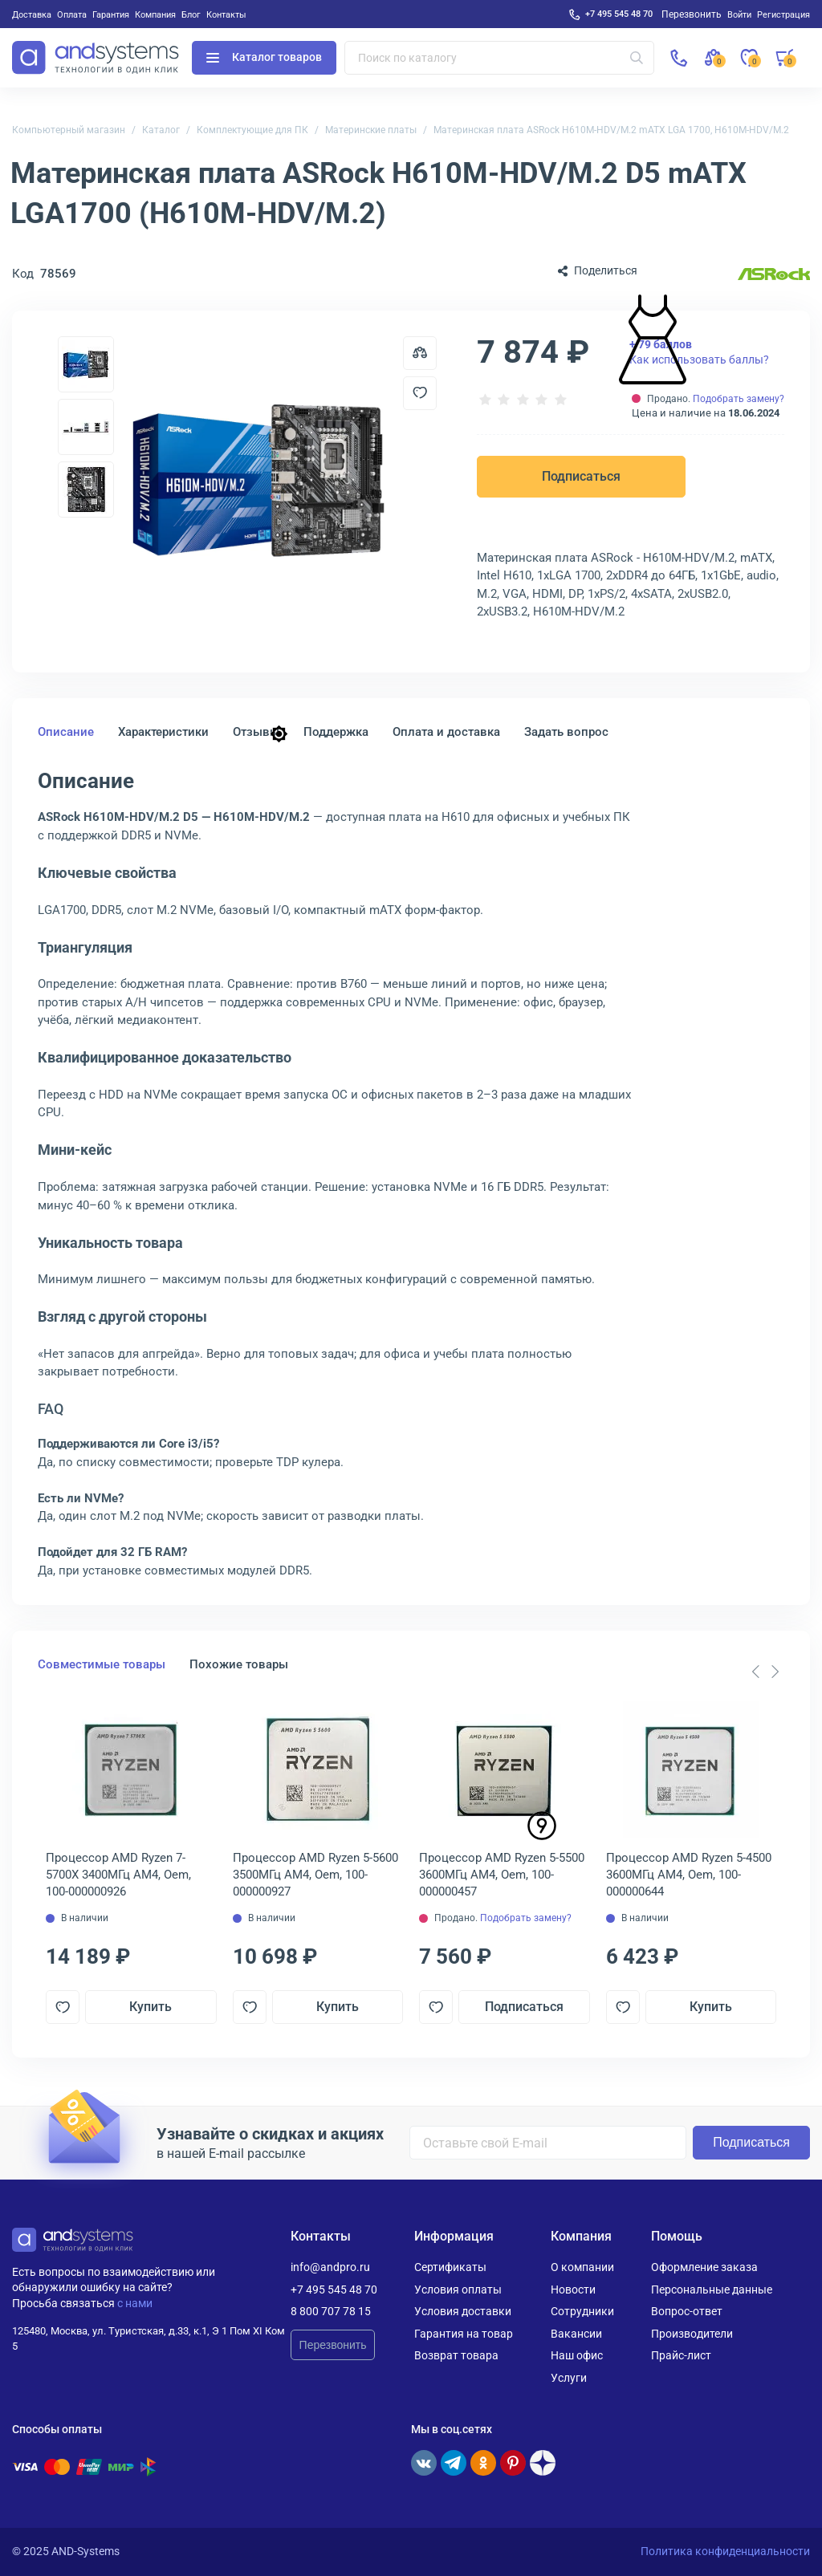  I want to click on browse women's clothing, so click(653, 344).